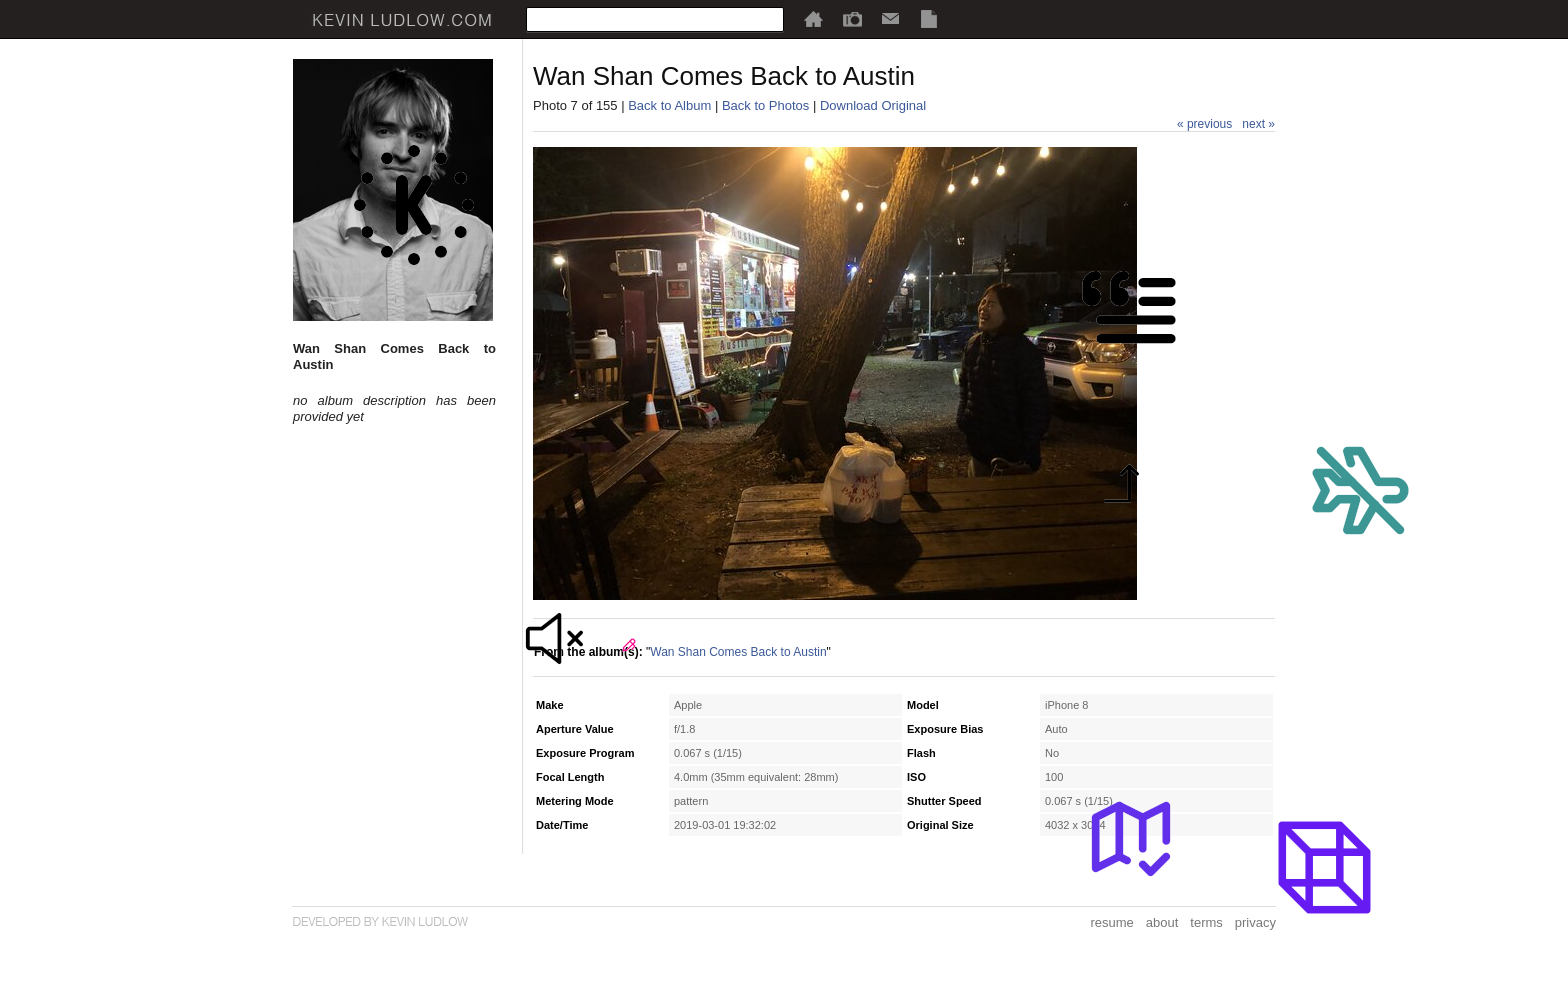  I want to click on insert a blockquote, so click(1129, 306).